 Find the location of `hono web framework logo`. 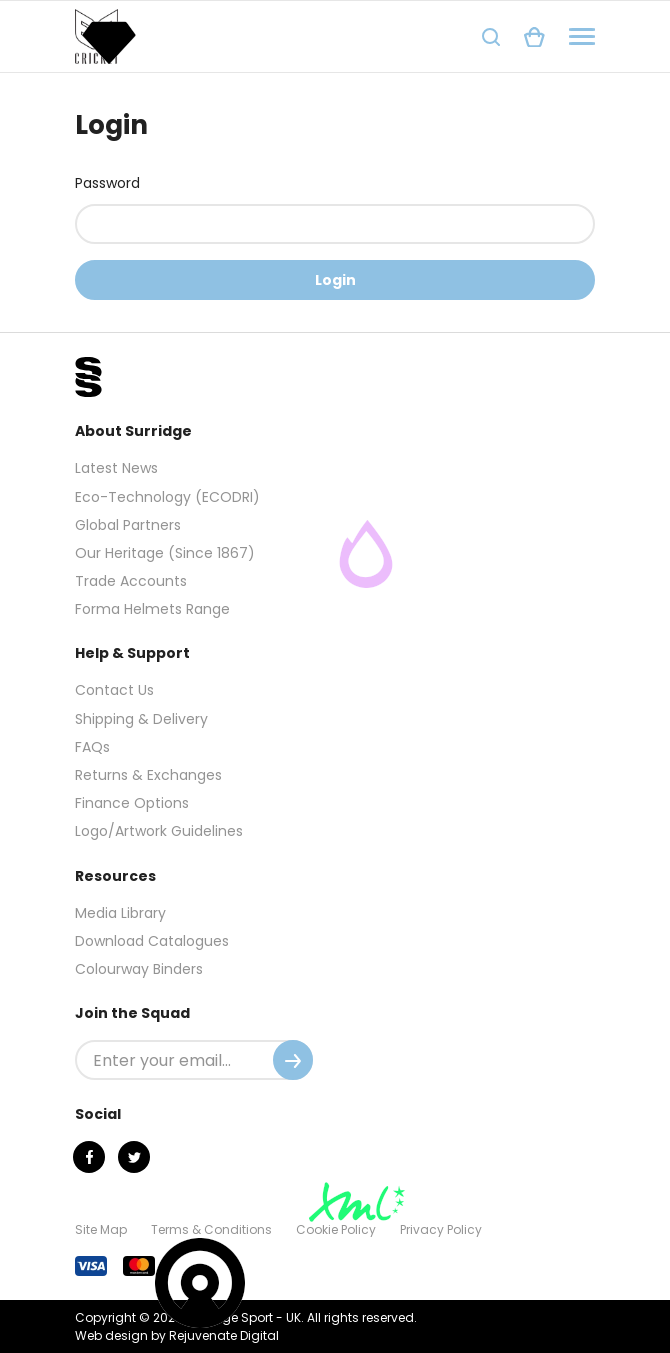

hono web framework logo is located at coordinates (366, 554).